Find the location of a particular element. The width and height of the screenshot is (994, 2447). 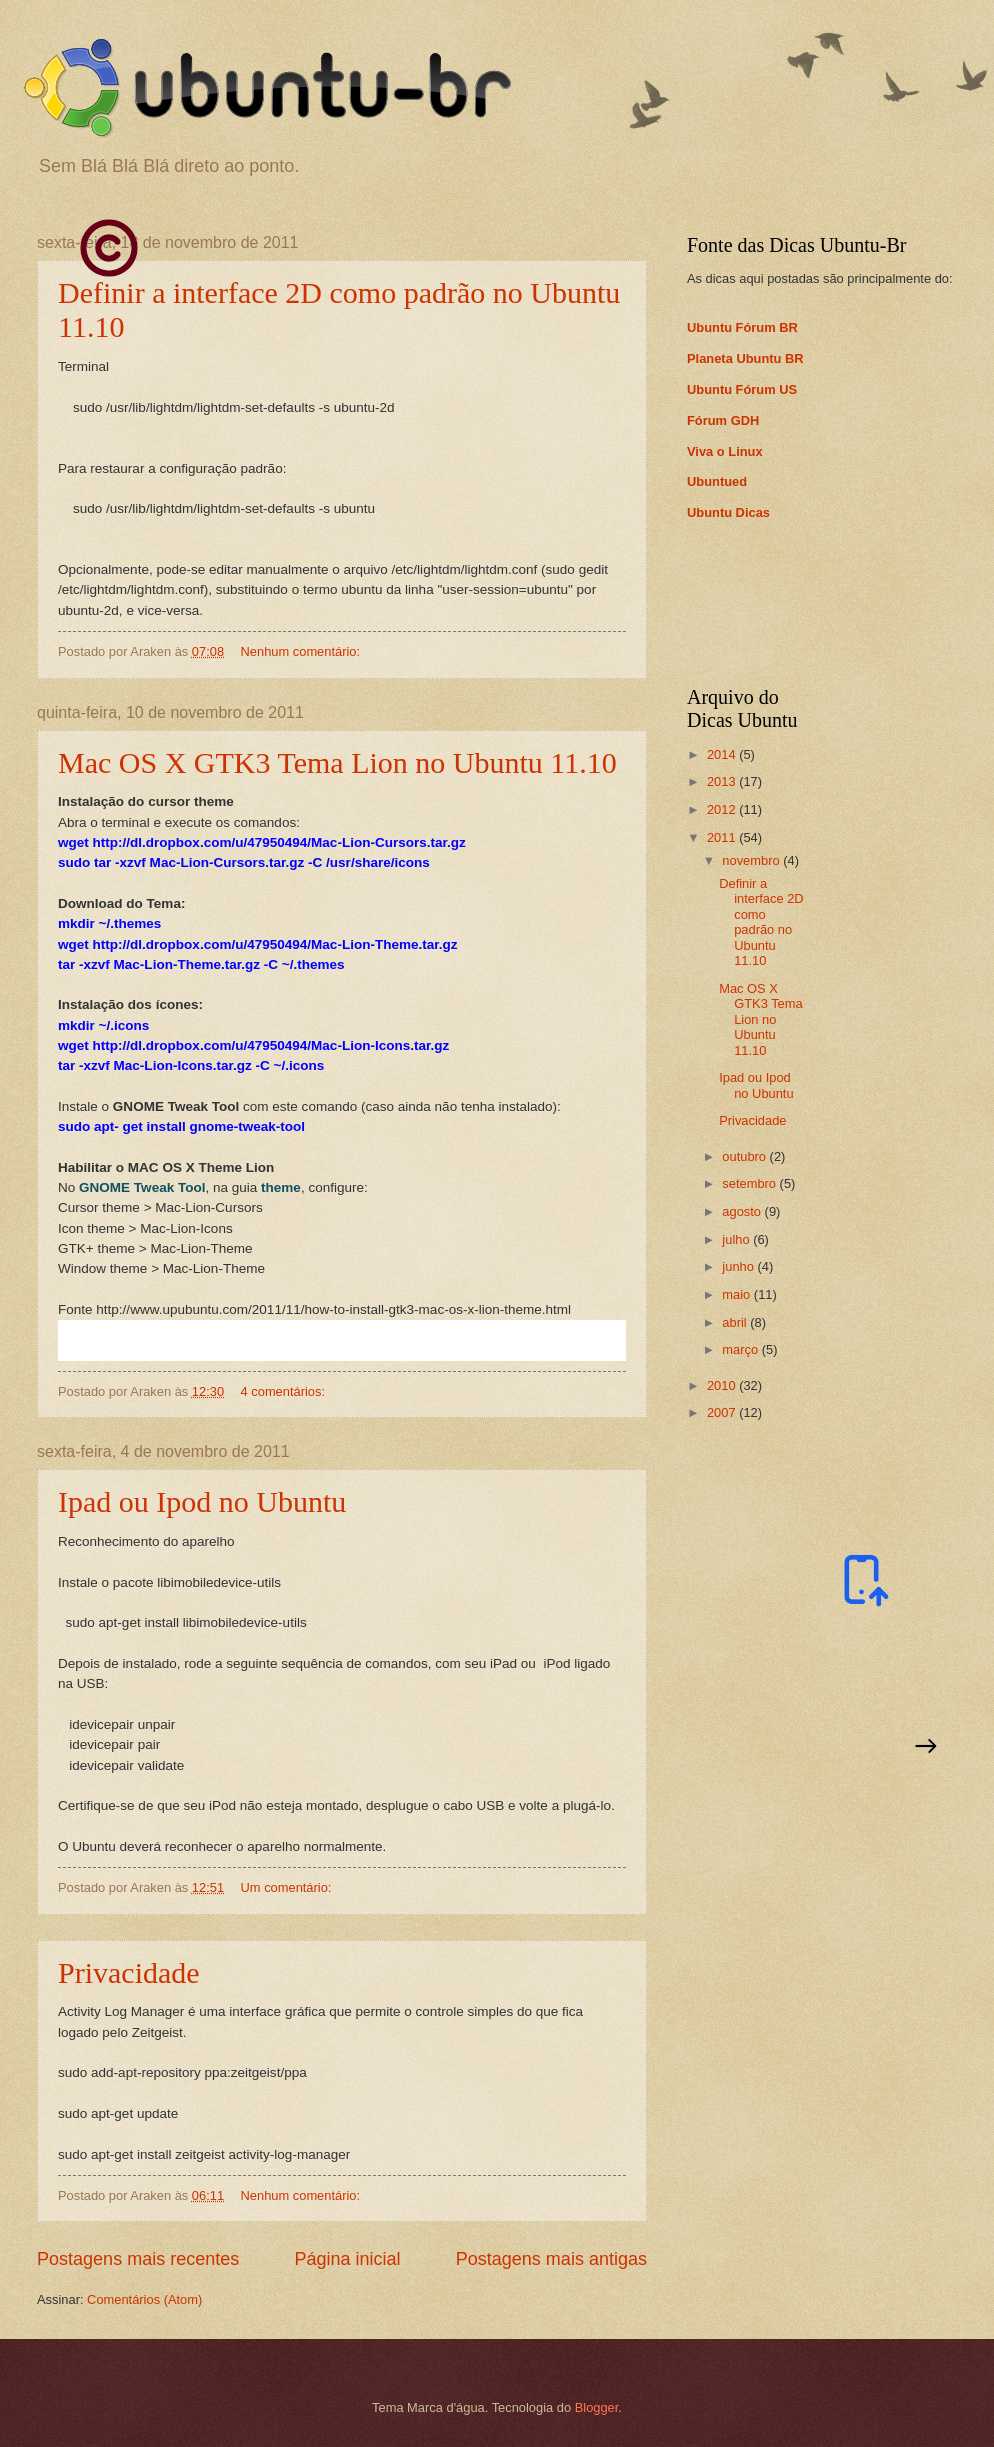

upload from mobile device is located at coordinates (861, 1579).